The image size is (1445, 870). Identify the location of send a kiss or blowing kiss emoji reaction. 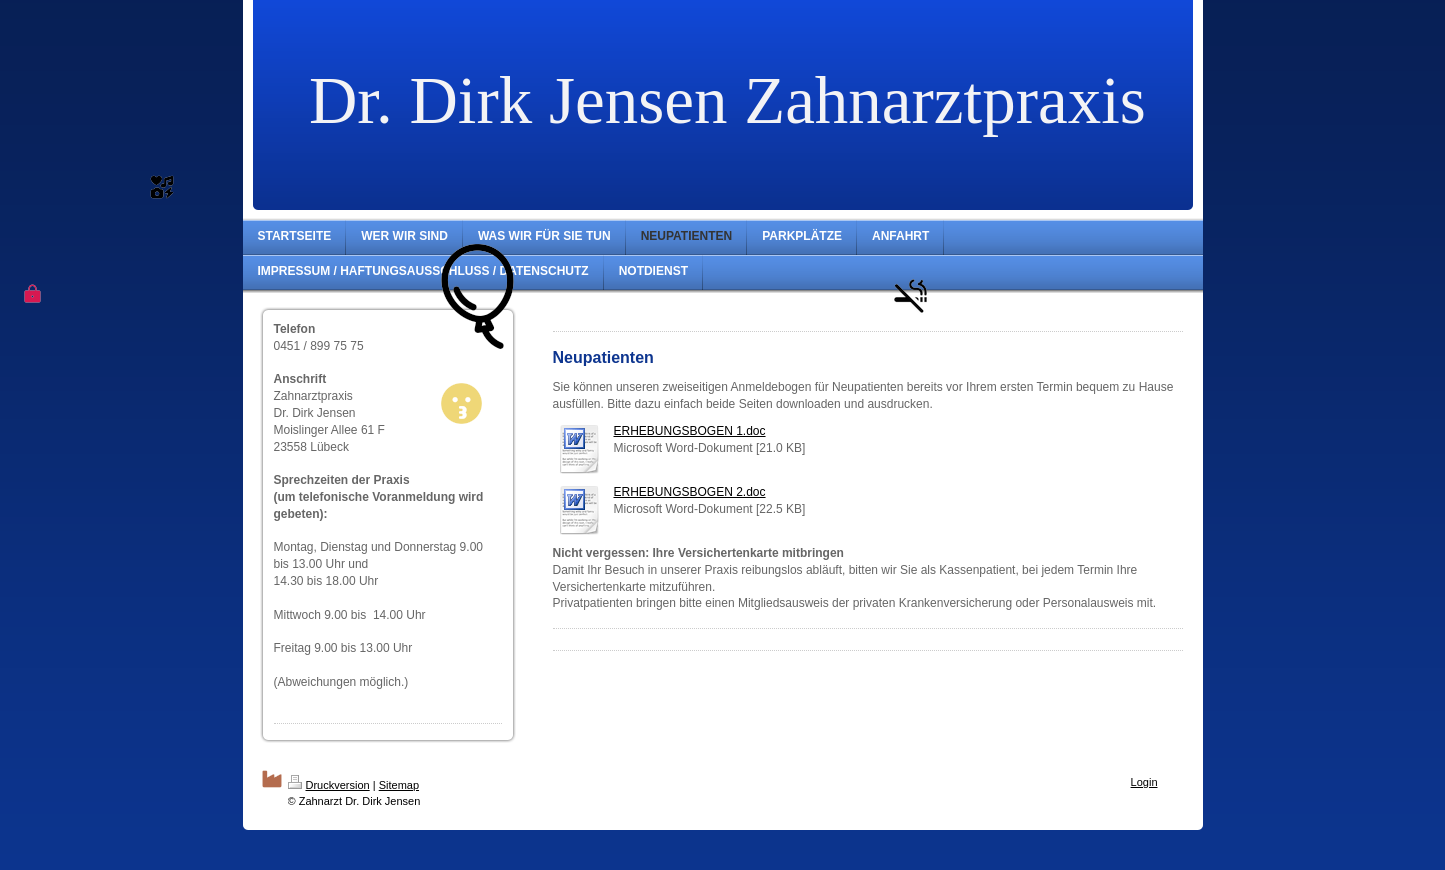
(461, 403).